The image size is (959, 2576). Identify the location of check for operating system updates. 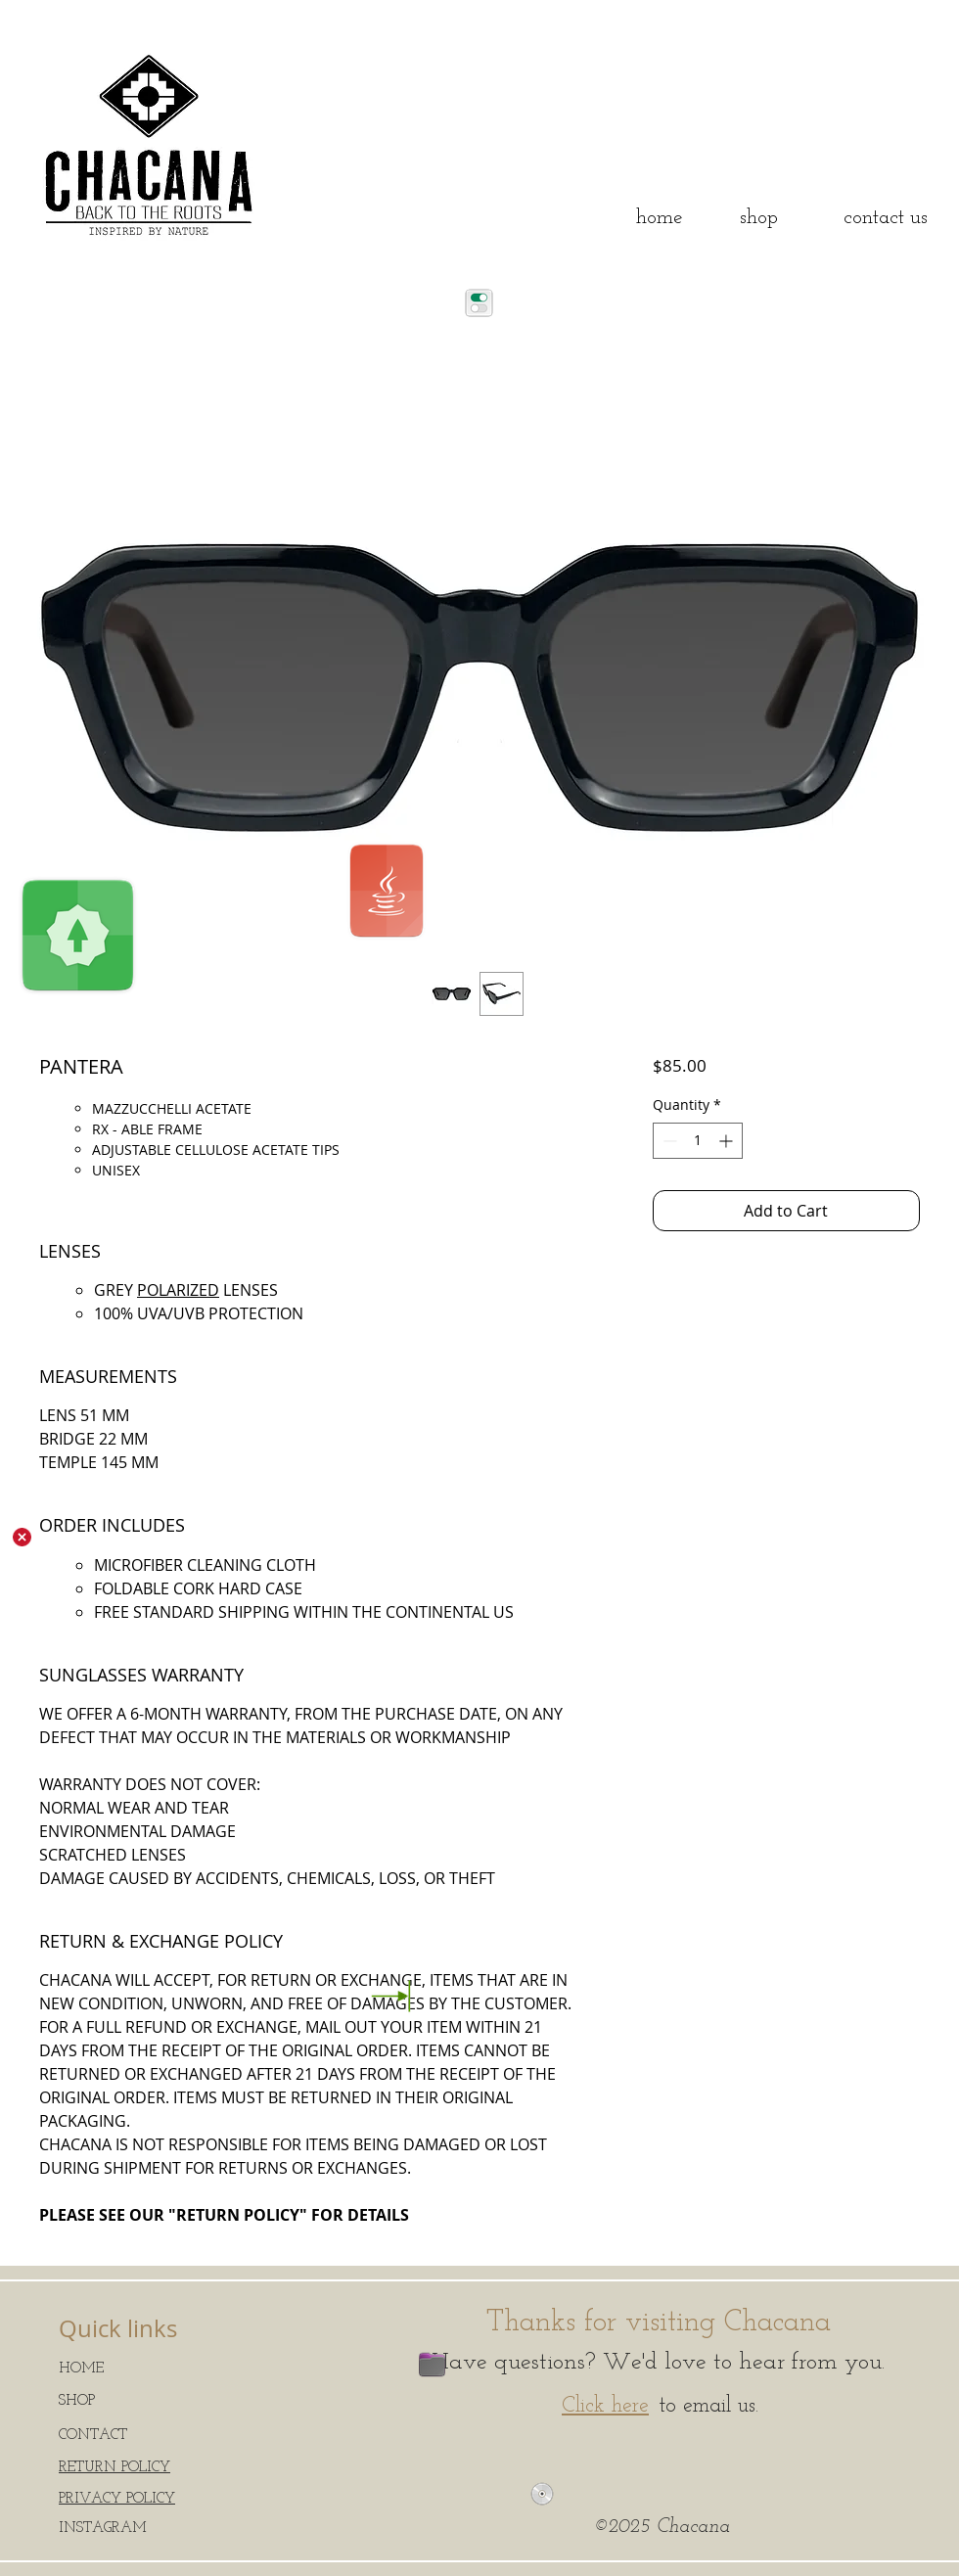
(77, 935).